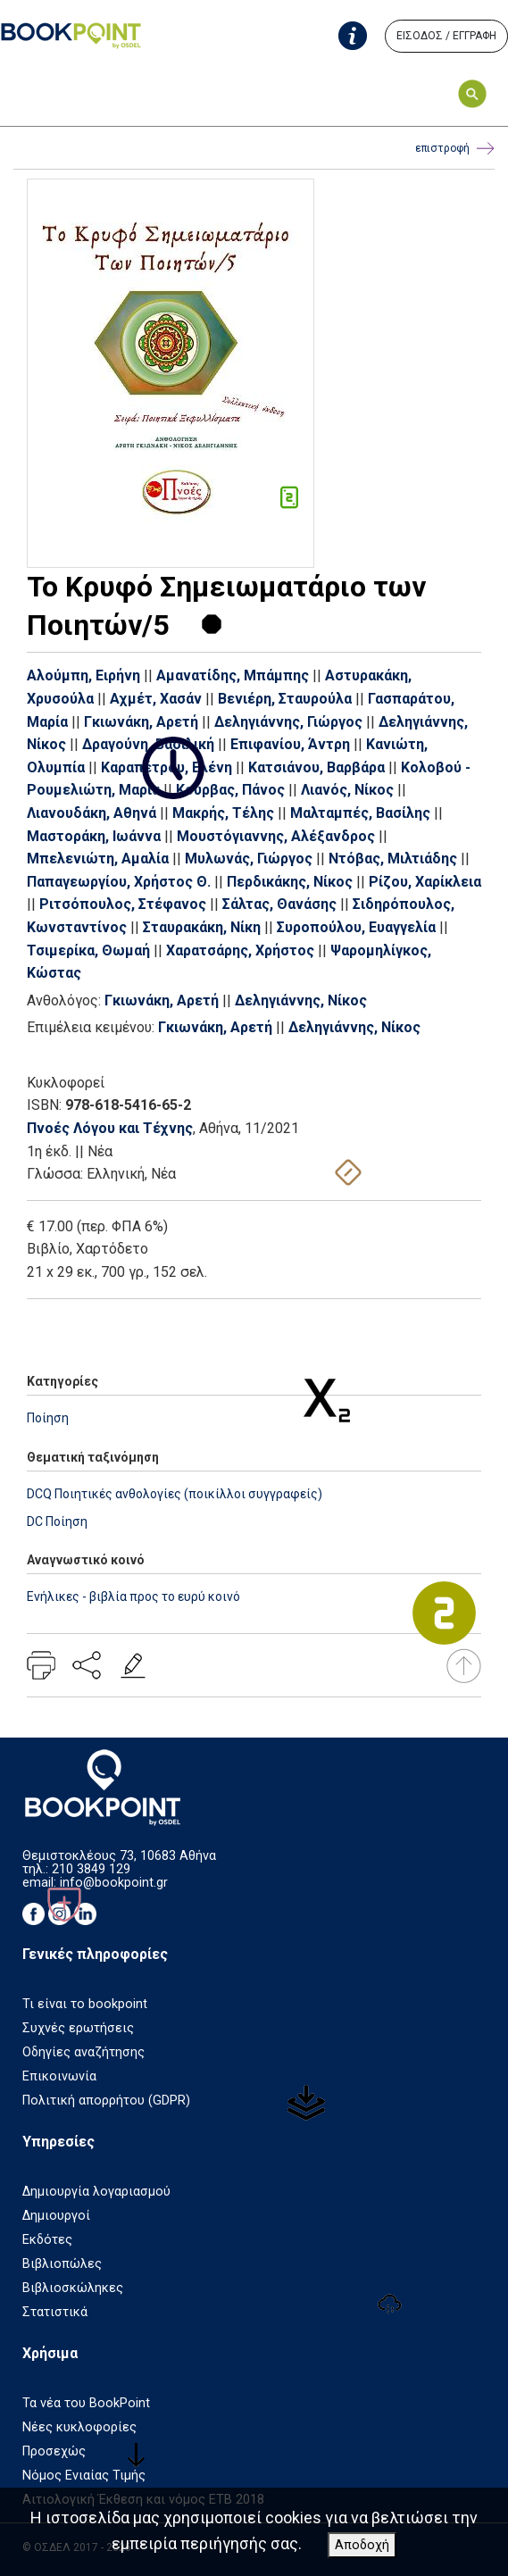 The width and height of the screenshot is (508, 2576). What do you see at coordinates (306, 2104) in the screenshot?
I see `add item to stack` at bounding box center [306, 2104].